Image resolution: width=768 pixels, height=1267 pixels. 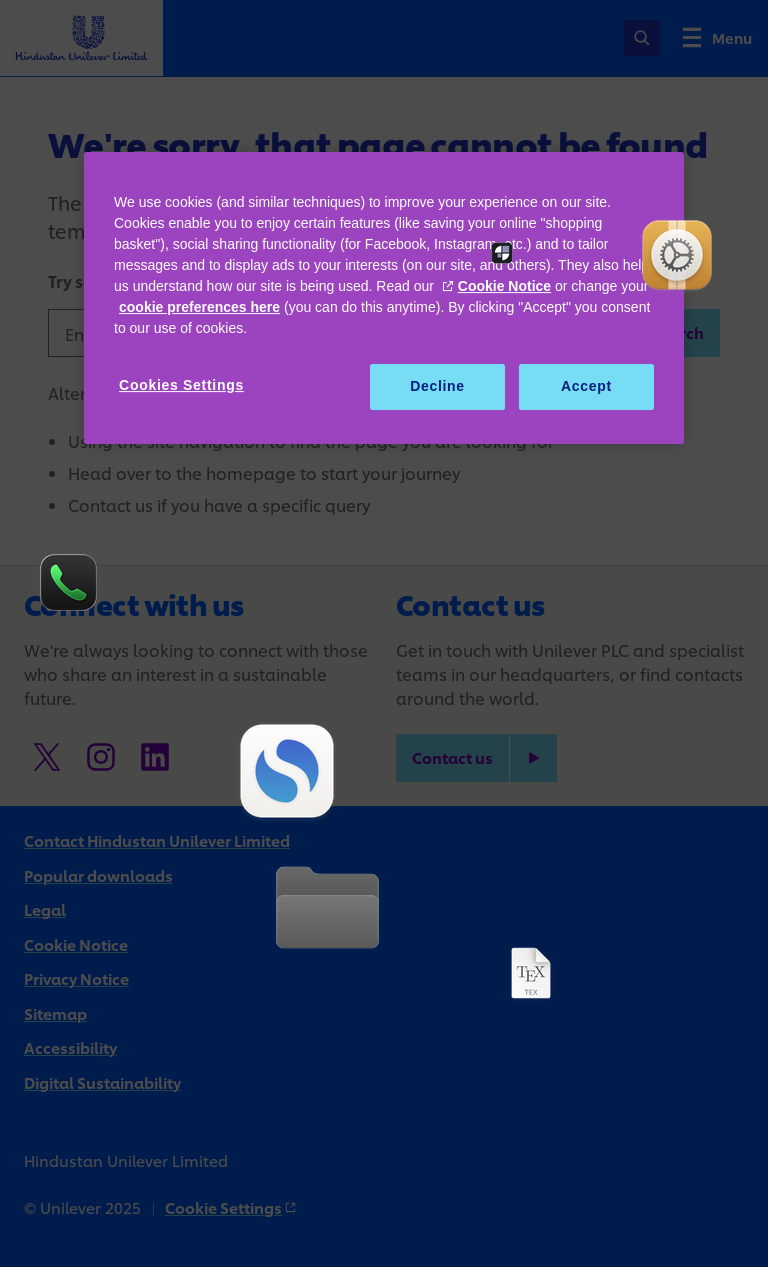 I want to click on open shapez game app, so click(x=502, y=253).